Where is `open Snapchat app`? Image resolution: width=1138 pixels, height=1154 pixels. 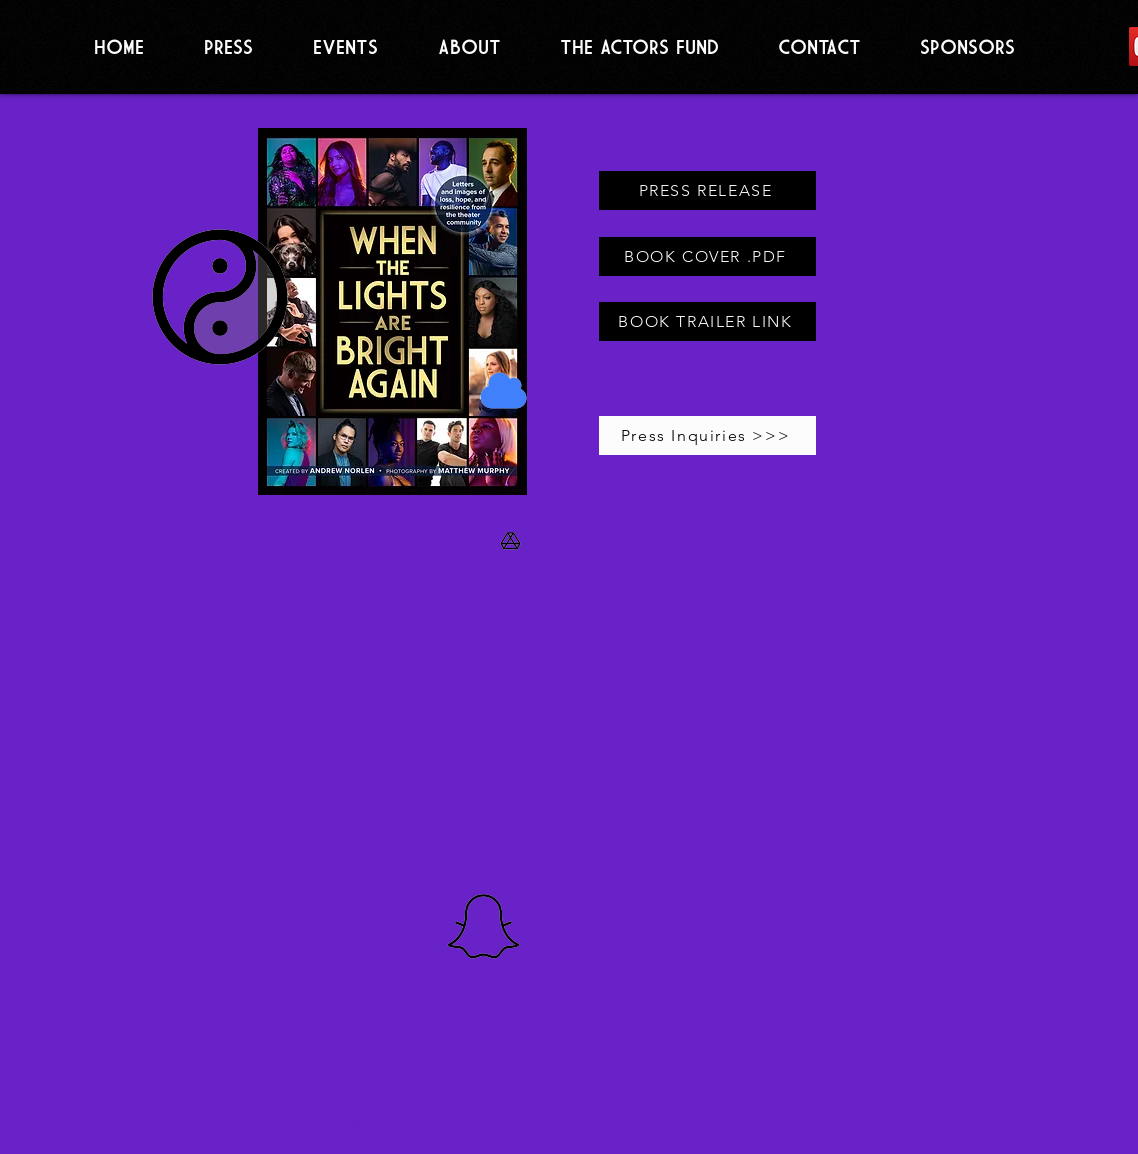
open Snapchat app is located at coordinates (483, 927).